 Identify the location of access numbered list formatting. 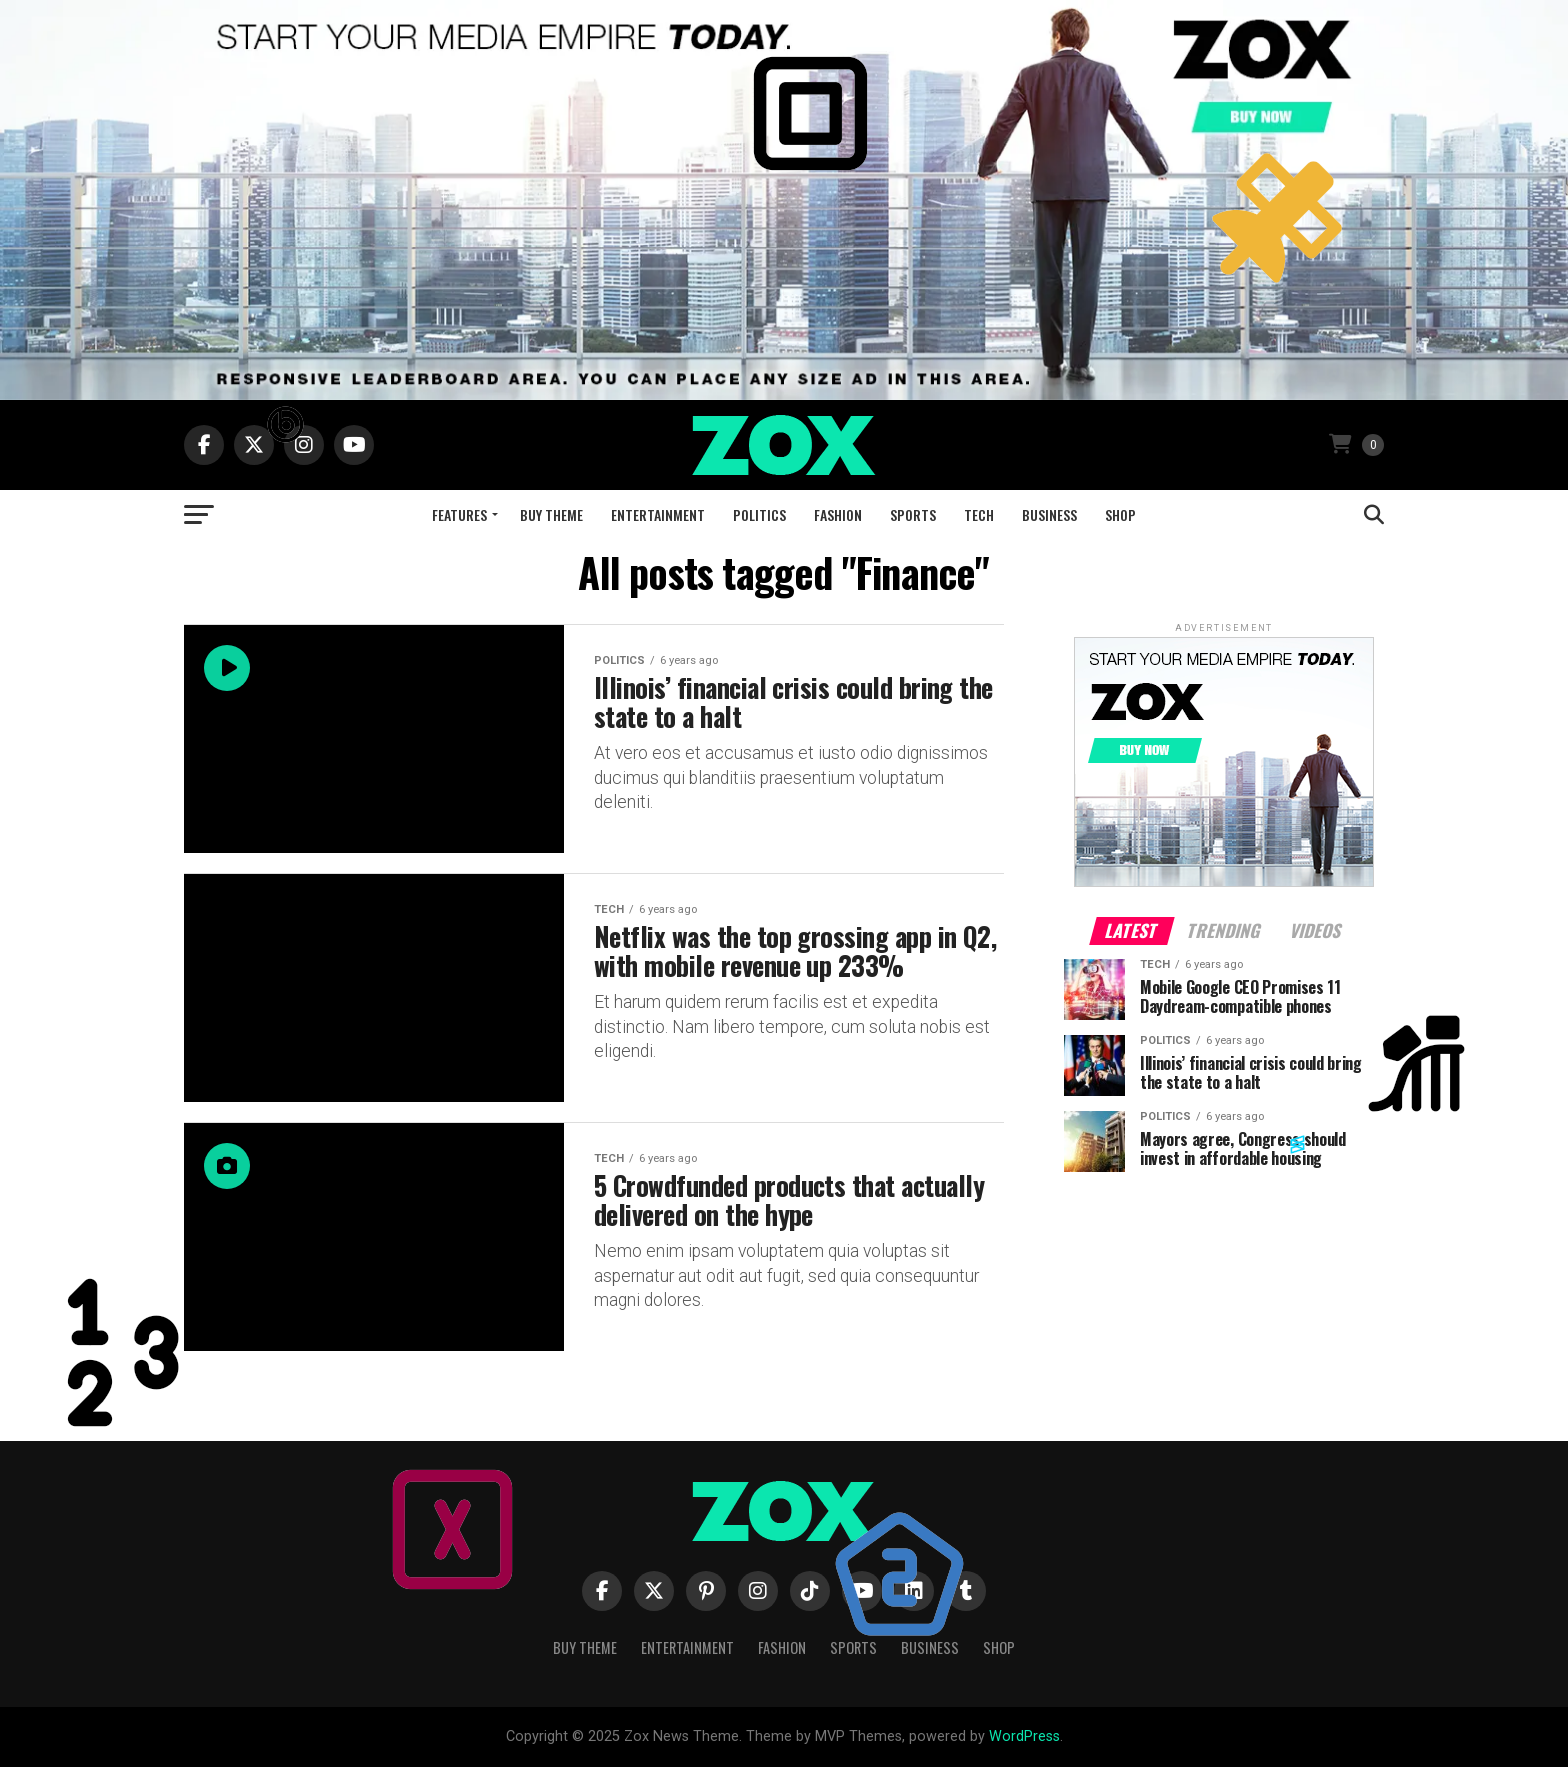
(119, 1352).